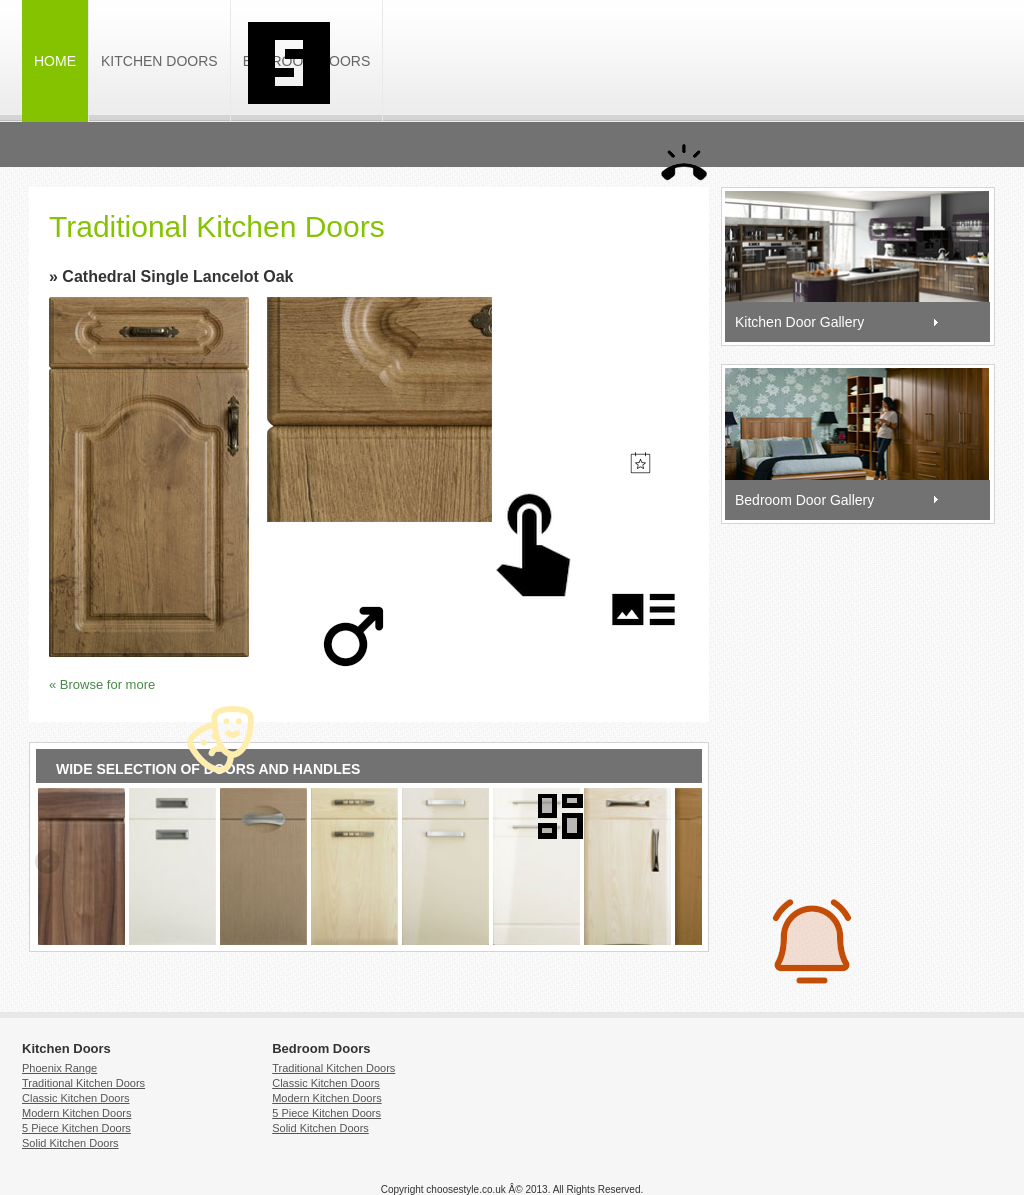 The image size is (1024, 1195). I want to click on select image filter or preset number 5, so click(289, 63).